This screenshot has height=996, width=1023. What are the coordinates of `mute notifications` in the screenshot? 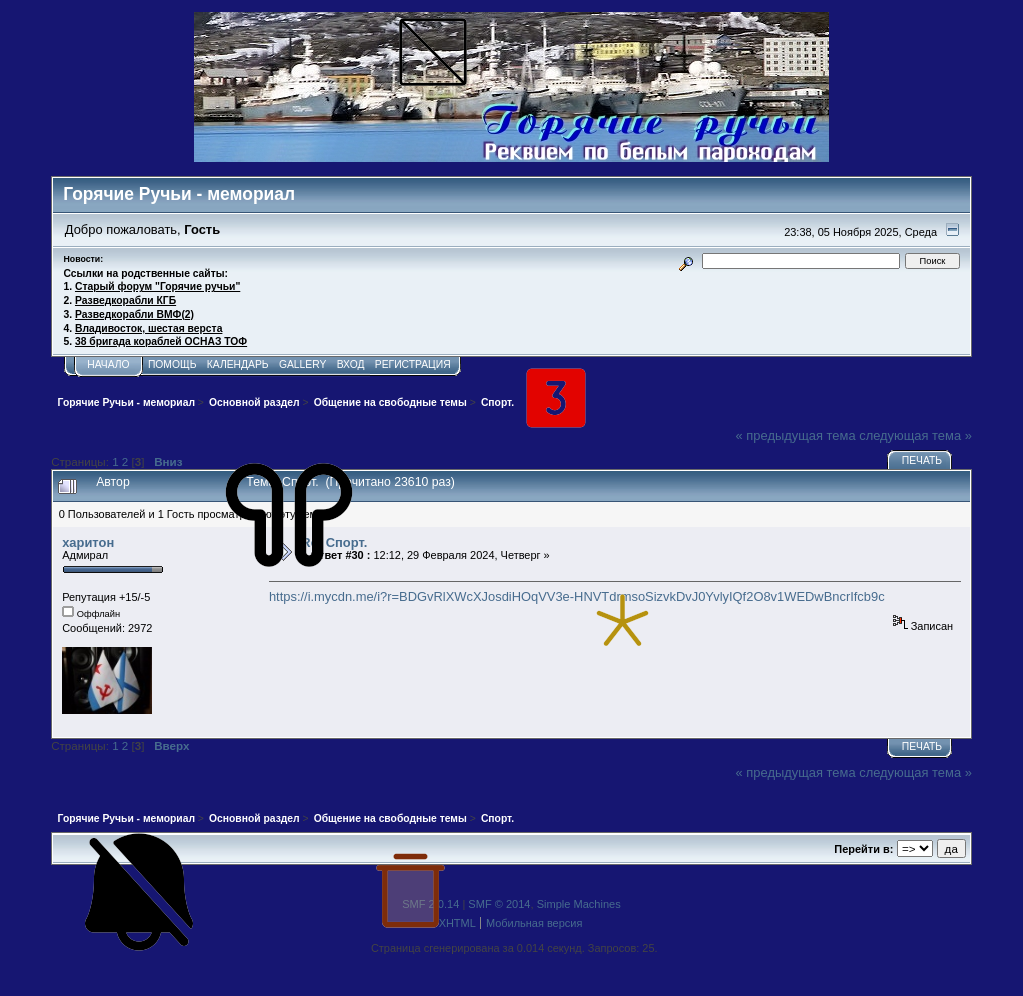 It's located at (139, 892).